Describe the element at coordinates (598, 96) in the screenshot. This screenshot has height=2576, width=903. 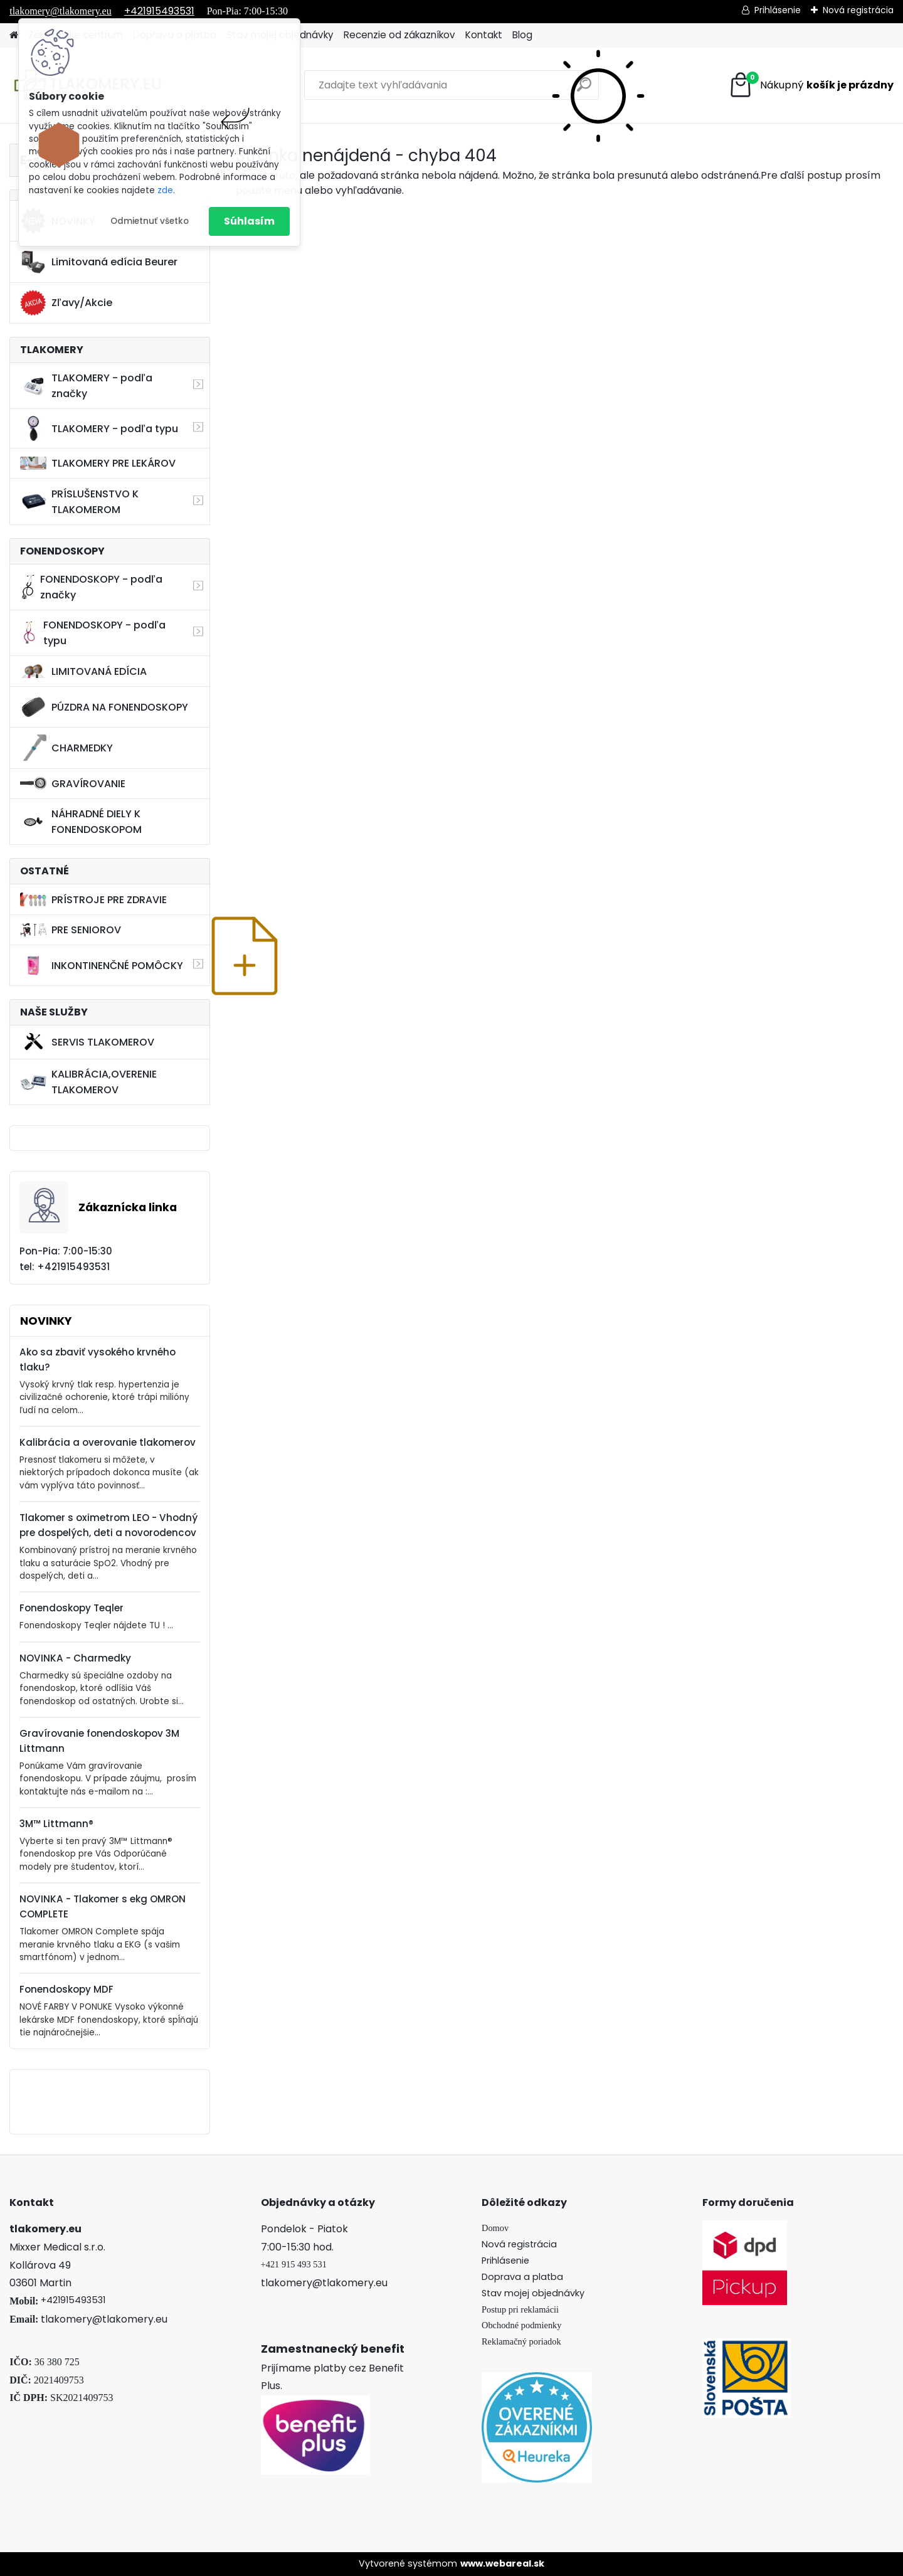
I see `reduce screen brightness` at that location.